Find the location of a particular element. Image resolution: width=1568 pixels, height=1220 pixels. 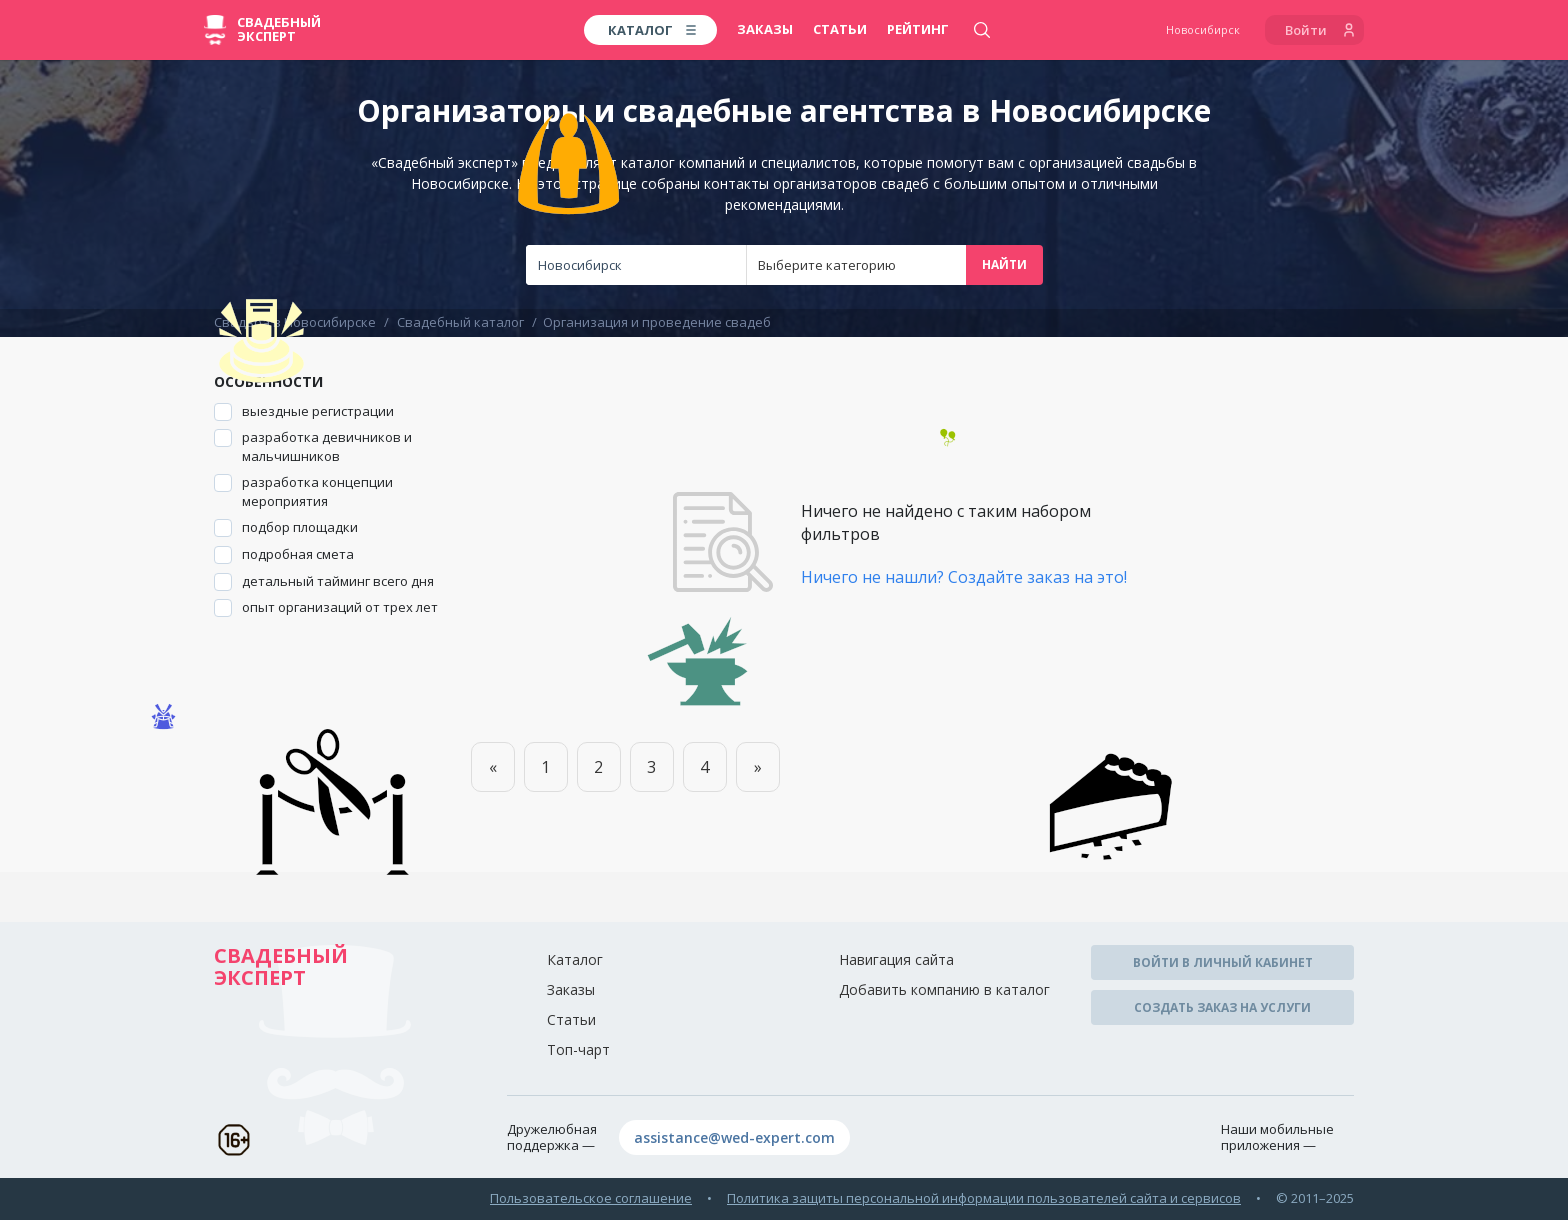

view a portion of data in a chart is located at coordinates (1111, 800).